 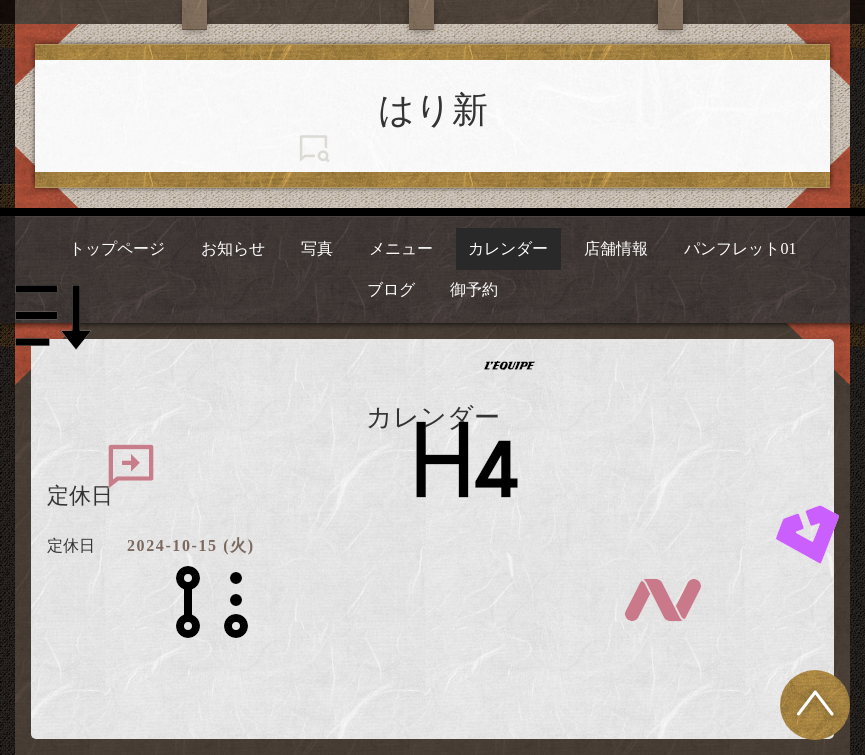 What do you see at coordinates (463, 459) in the screenshot?
I see `format text as heading level 4` at bounding box center [463, 459].